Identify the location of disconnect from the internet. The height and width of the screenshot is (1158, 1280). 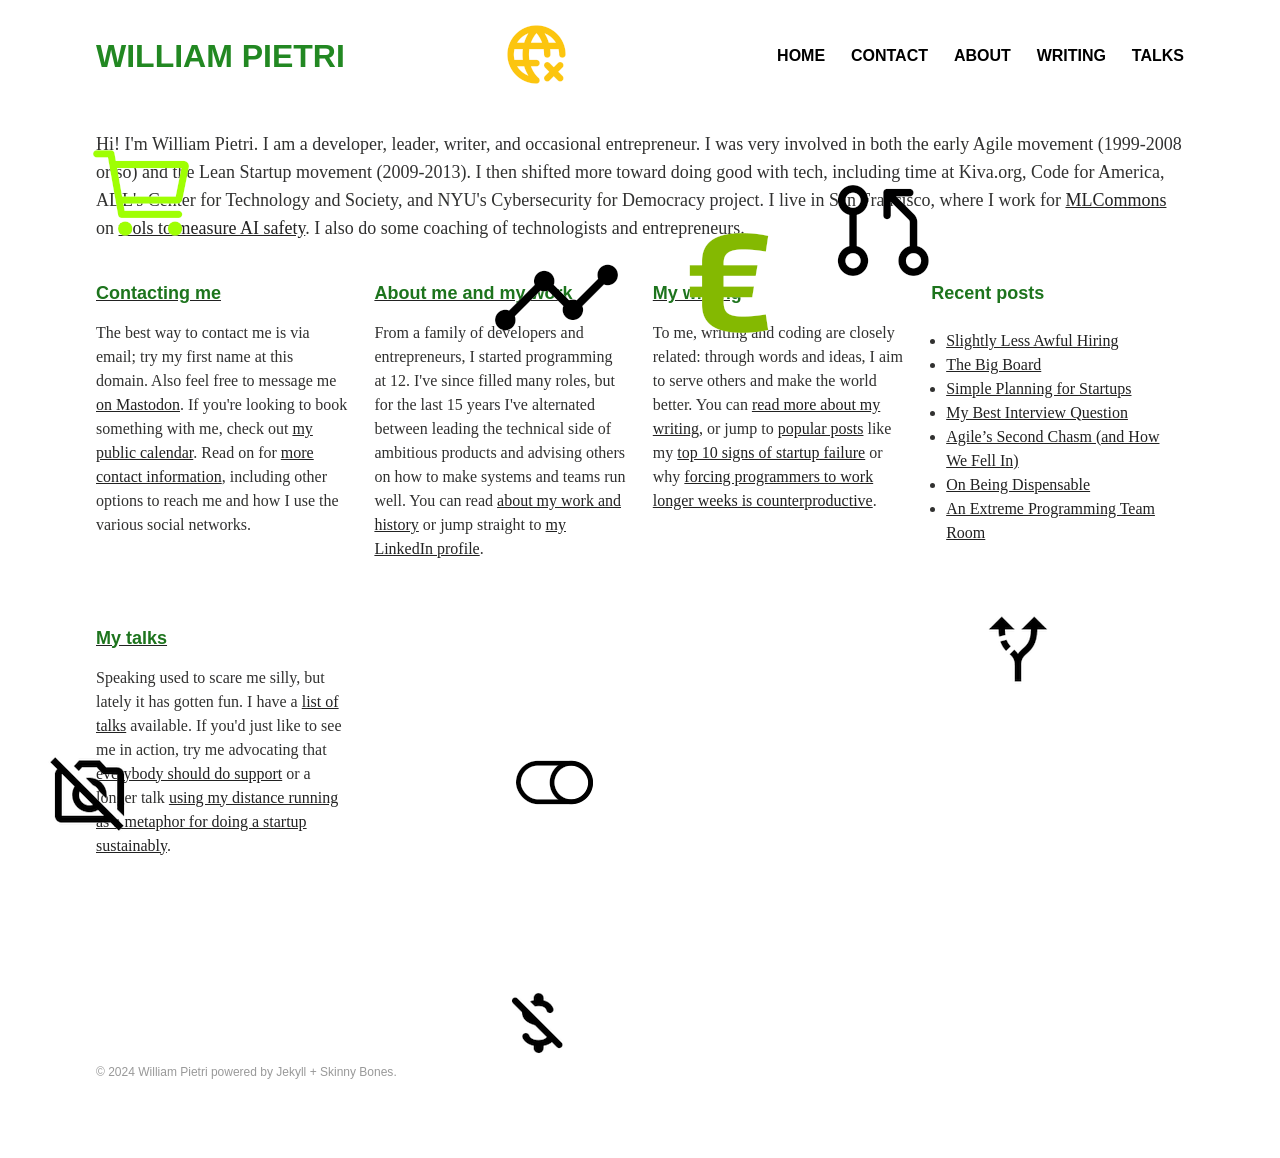
(536, 54).